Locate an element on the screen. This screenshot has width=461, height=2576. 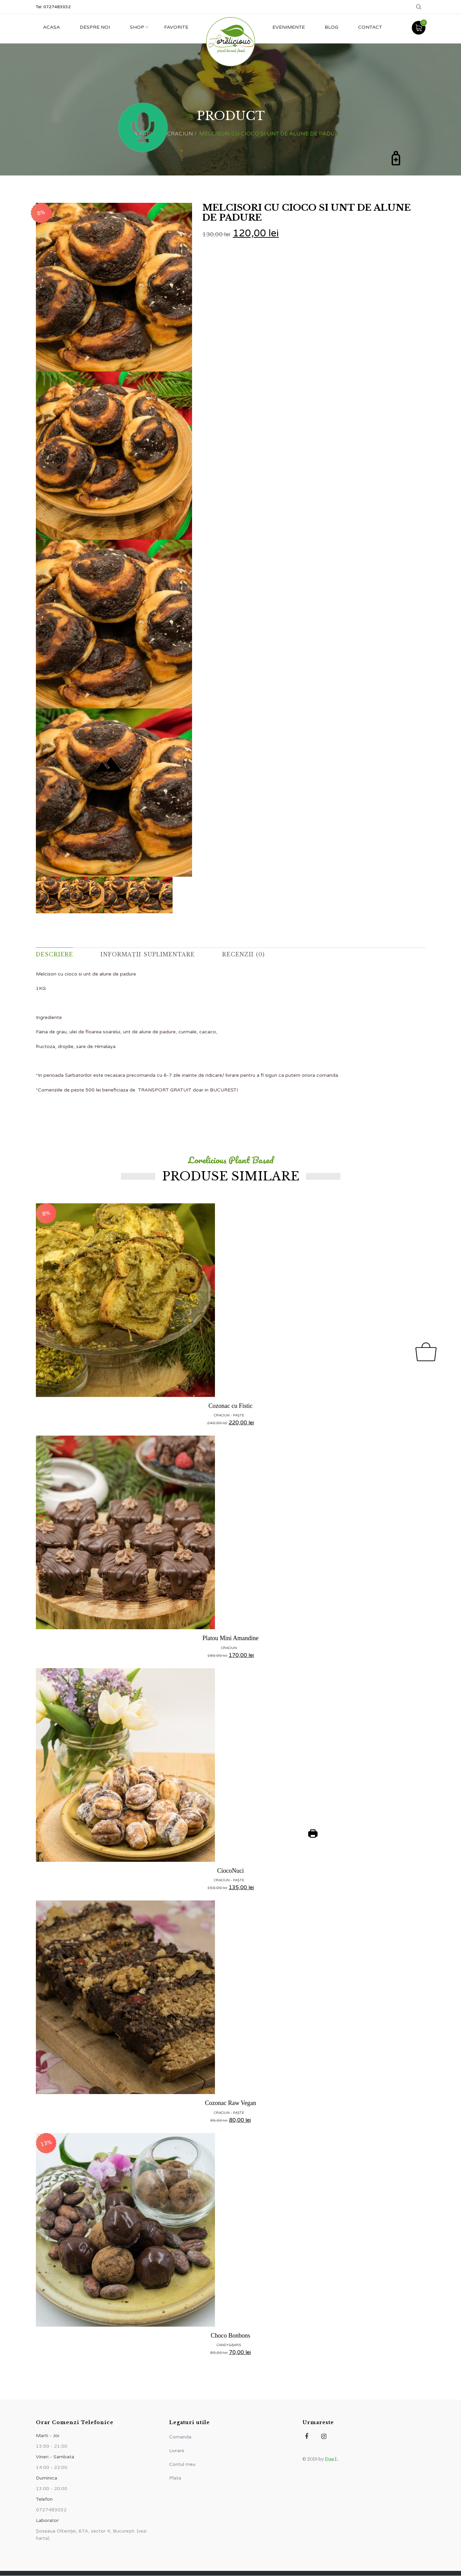
print the current document is located at coordinates (313, 1833).